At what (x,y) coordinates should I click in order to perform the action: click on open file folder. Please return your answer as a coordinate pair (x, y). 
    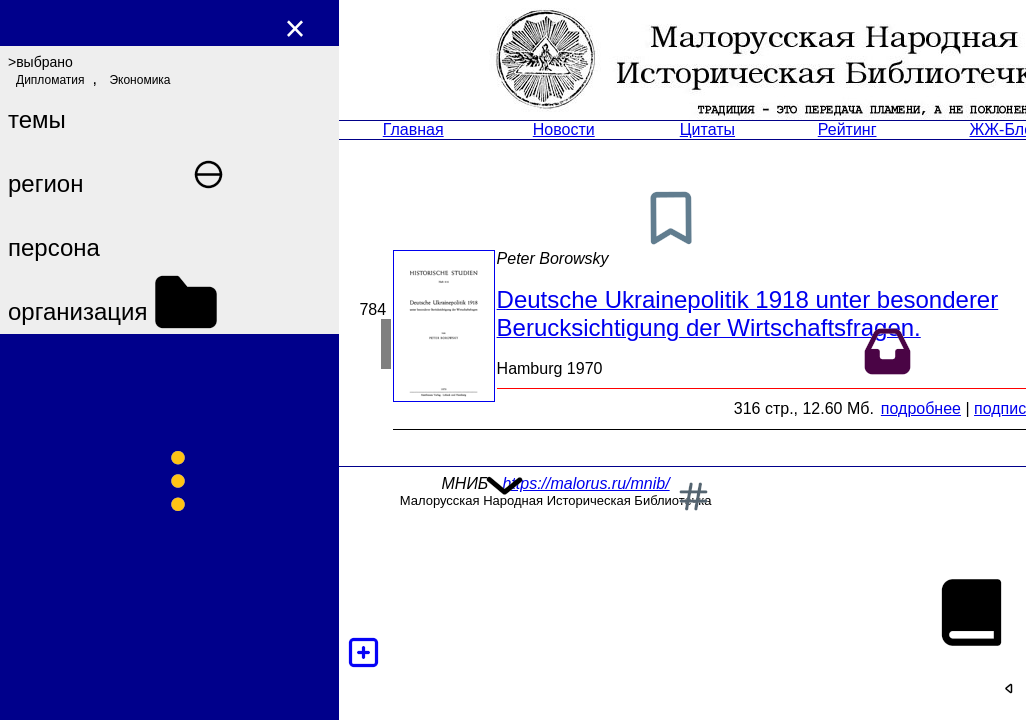
    Looking at the image, I should click on (186, 302).